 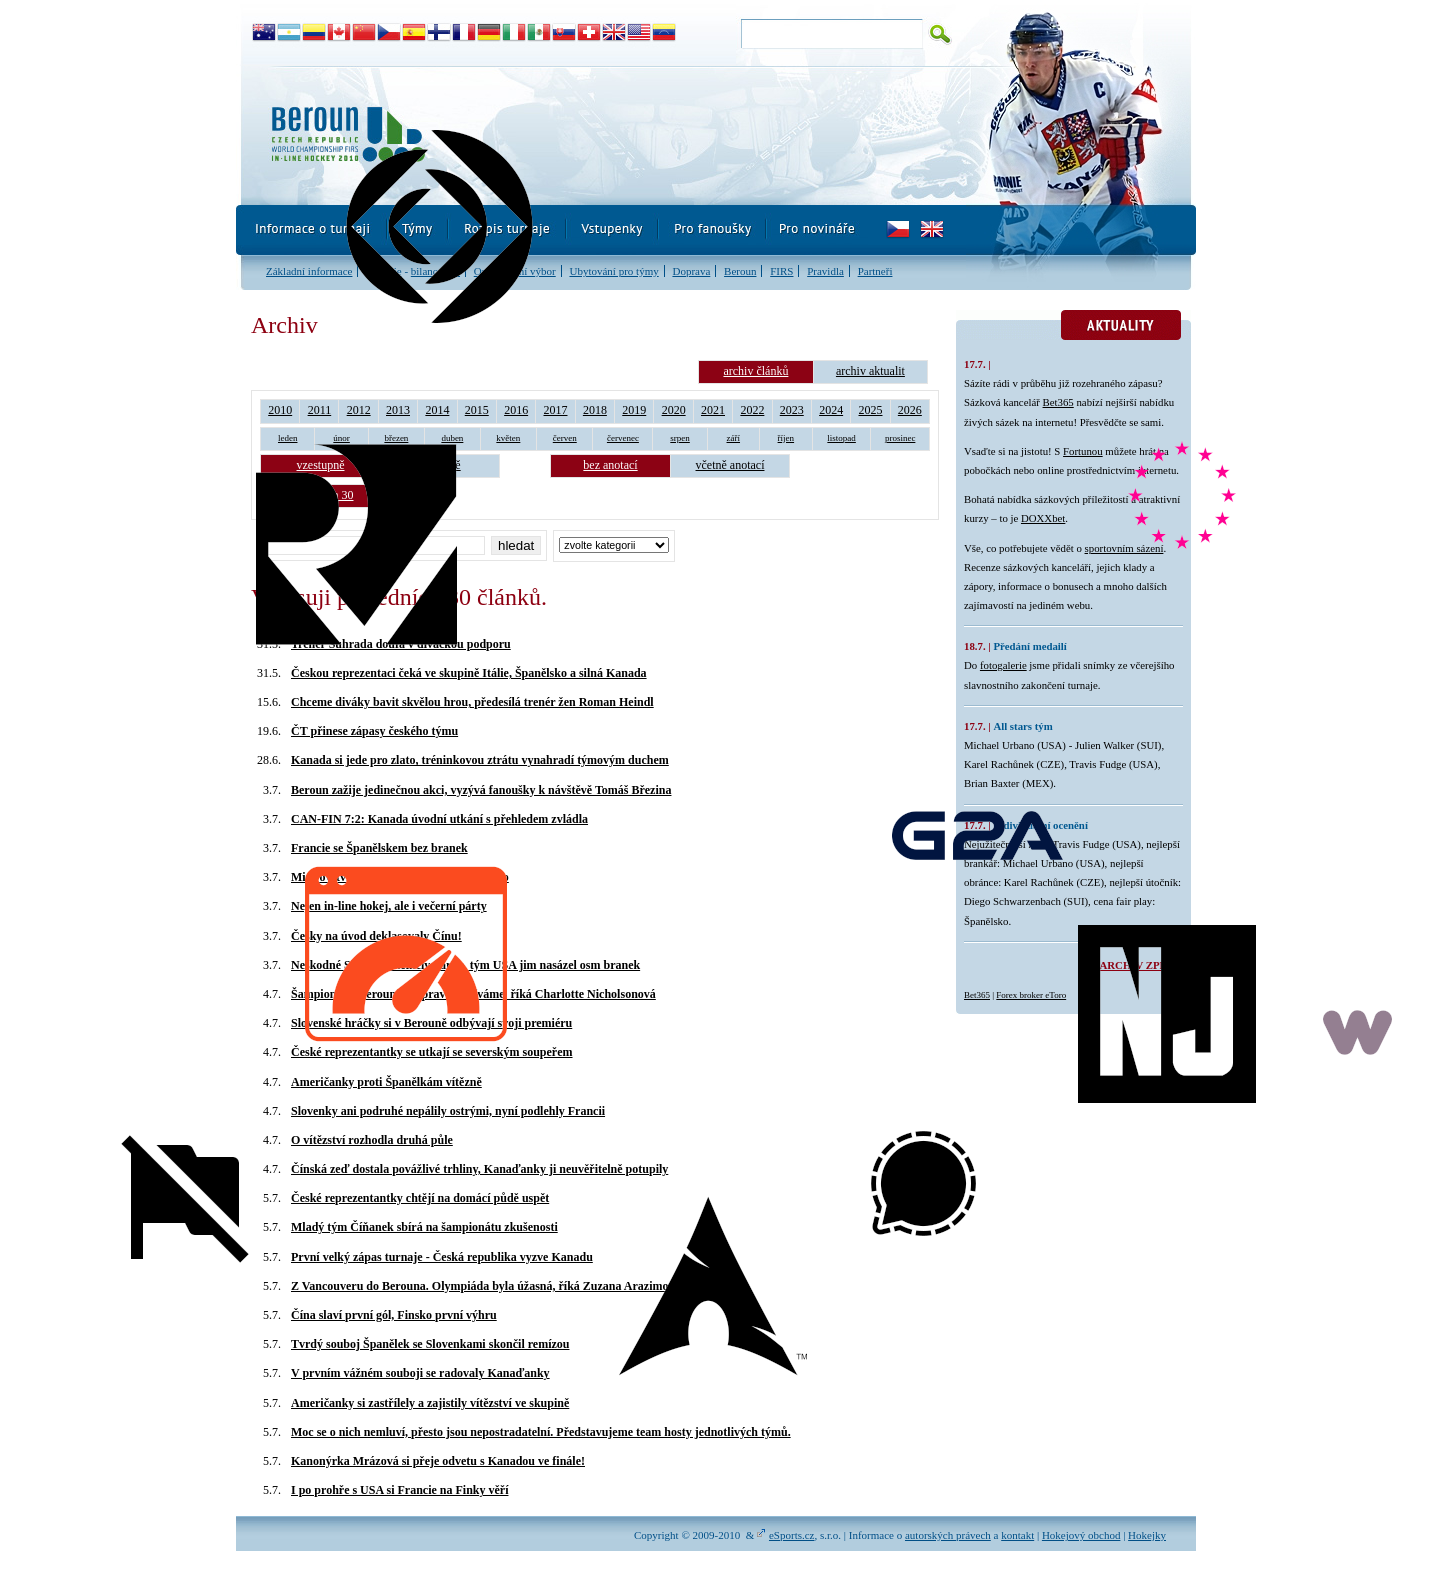 What do you see at coordinates (713, 1286) in the screenshot?
I see `Arch Linux logo` at bounding box center [713, 1286].